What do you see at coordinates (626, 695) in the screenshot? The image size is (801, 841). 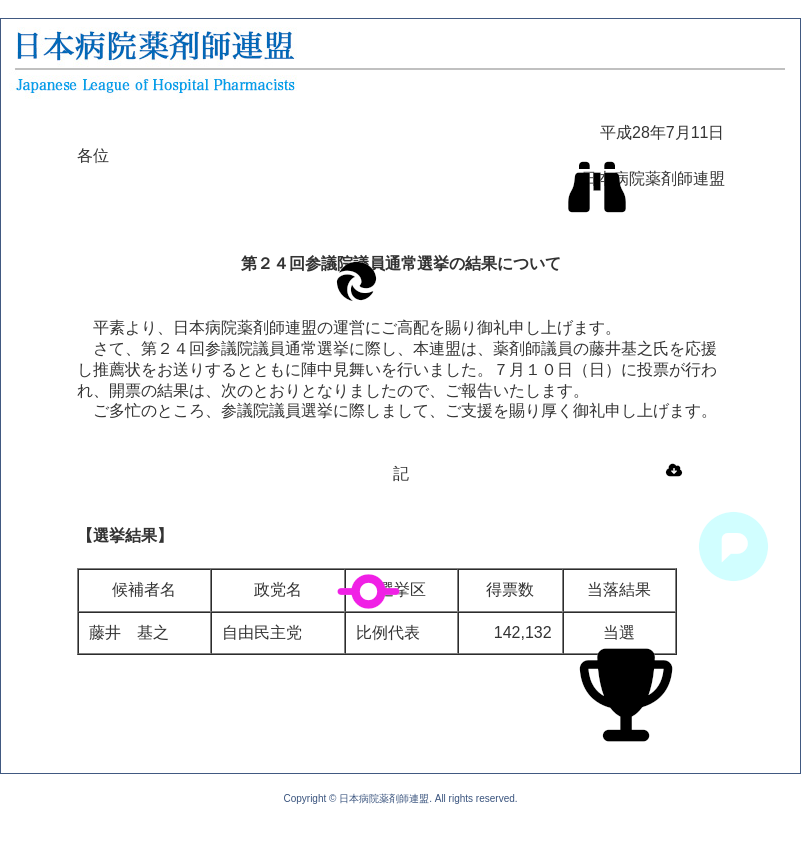 I see `view achievements or awards` at bounding box center [626, 695].